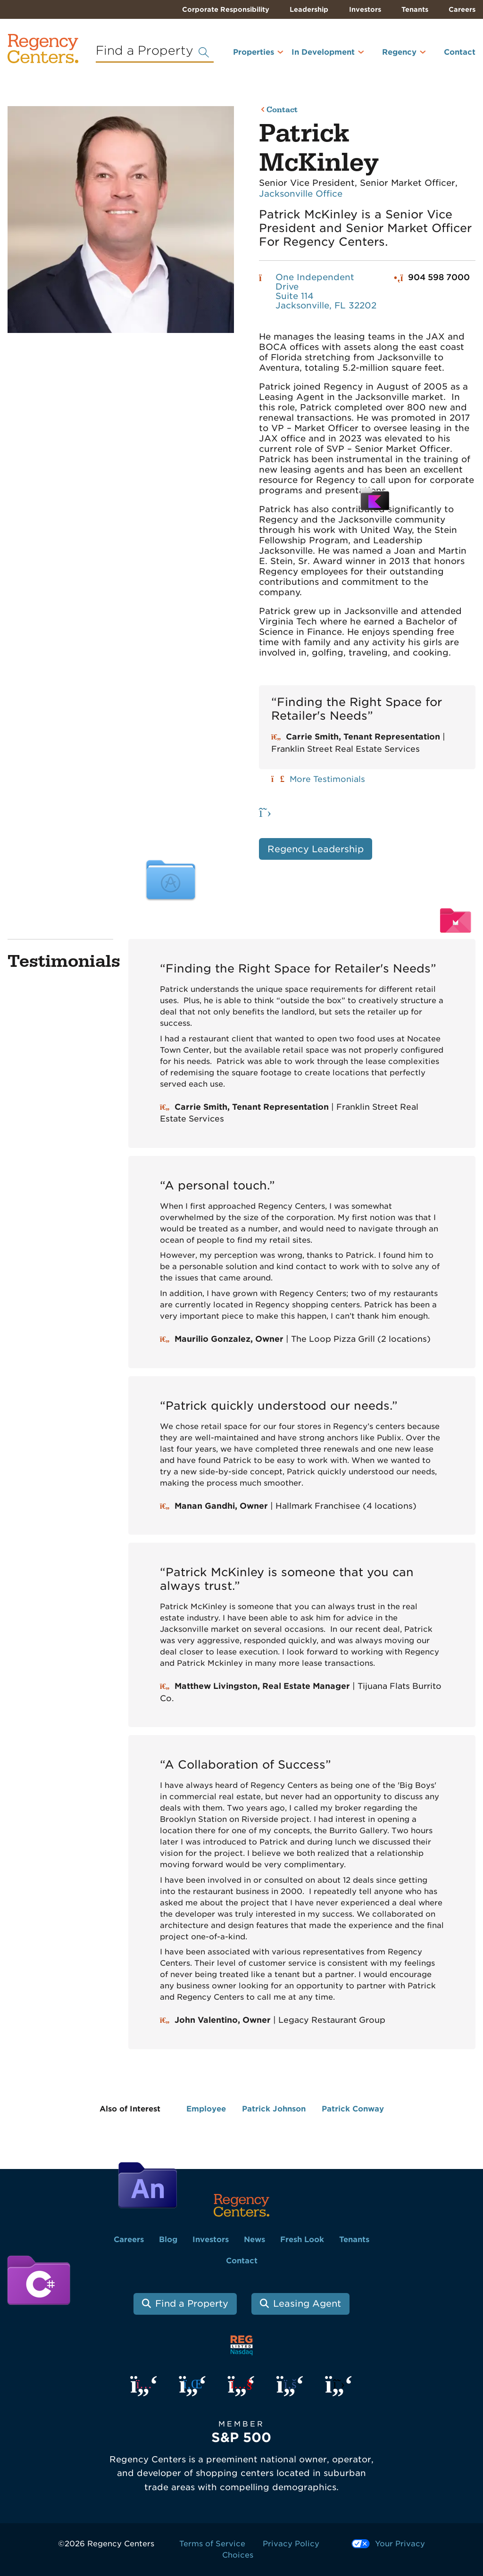 This screenshot has height=2576, width=483. What do you see at coordinates (375, 499) in the screenshot?
I see `open kotlin project folder` at bounding box center [375, 499].